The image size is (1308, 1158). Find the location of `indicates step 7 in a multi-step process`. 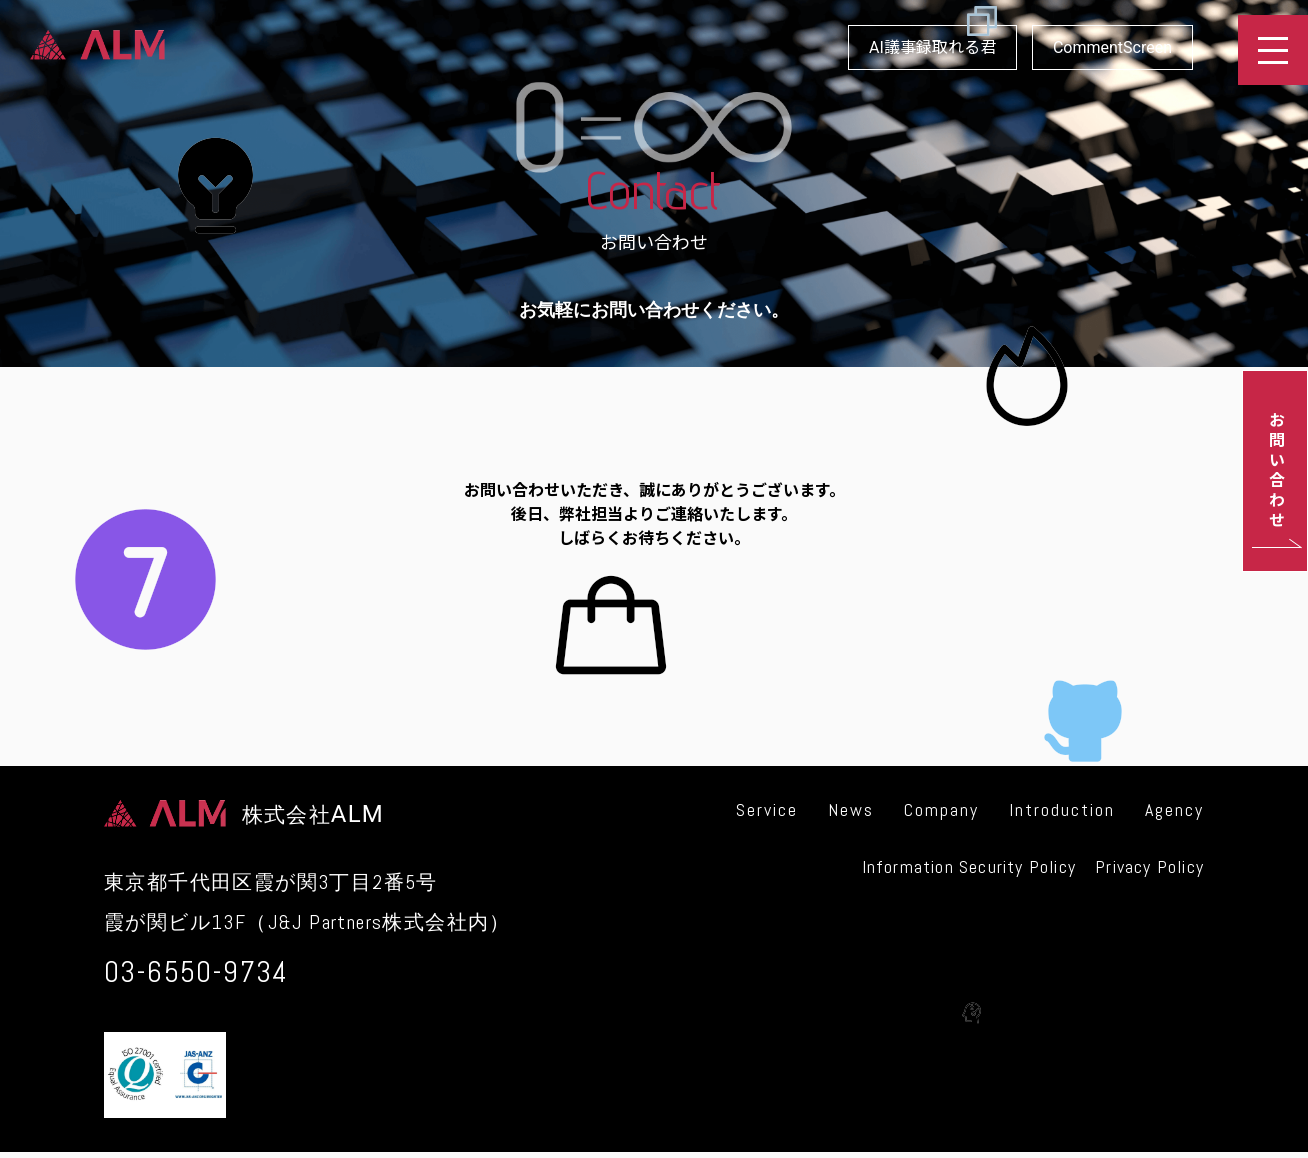

indicates step 7 in a multi-step process is located at coordinates (145, 579).